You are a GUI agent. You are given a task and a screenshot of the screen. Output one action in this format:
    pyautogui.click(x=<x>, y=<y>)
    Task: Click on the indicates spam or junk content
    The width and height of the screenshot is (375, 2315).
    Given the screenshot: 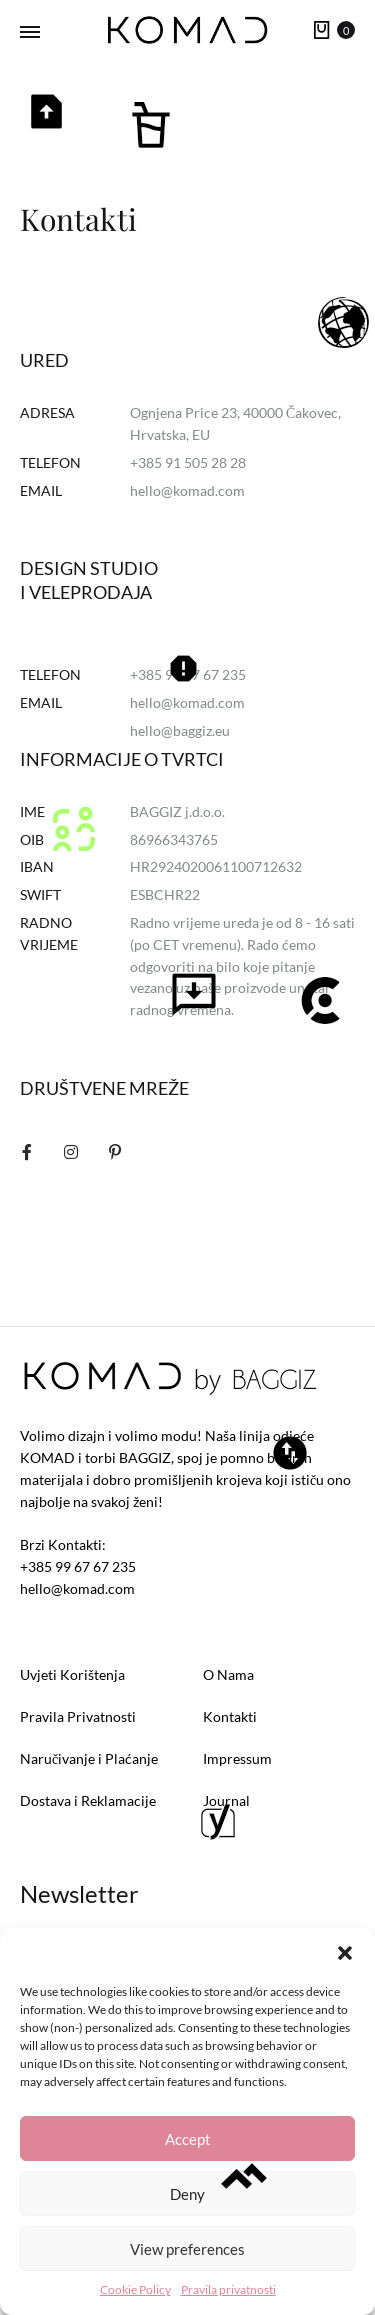 What is the action you would take?
    pyautogui.click(x=183, y=668)
    